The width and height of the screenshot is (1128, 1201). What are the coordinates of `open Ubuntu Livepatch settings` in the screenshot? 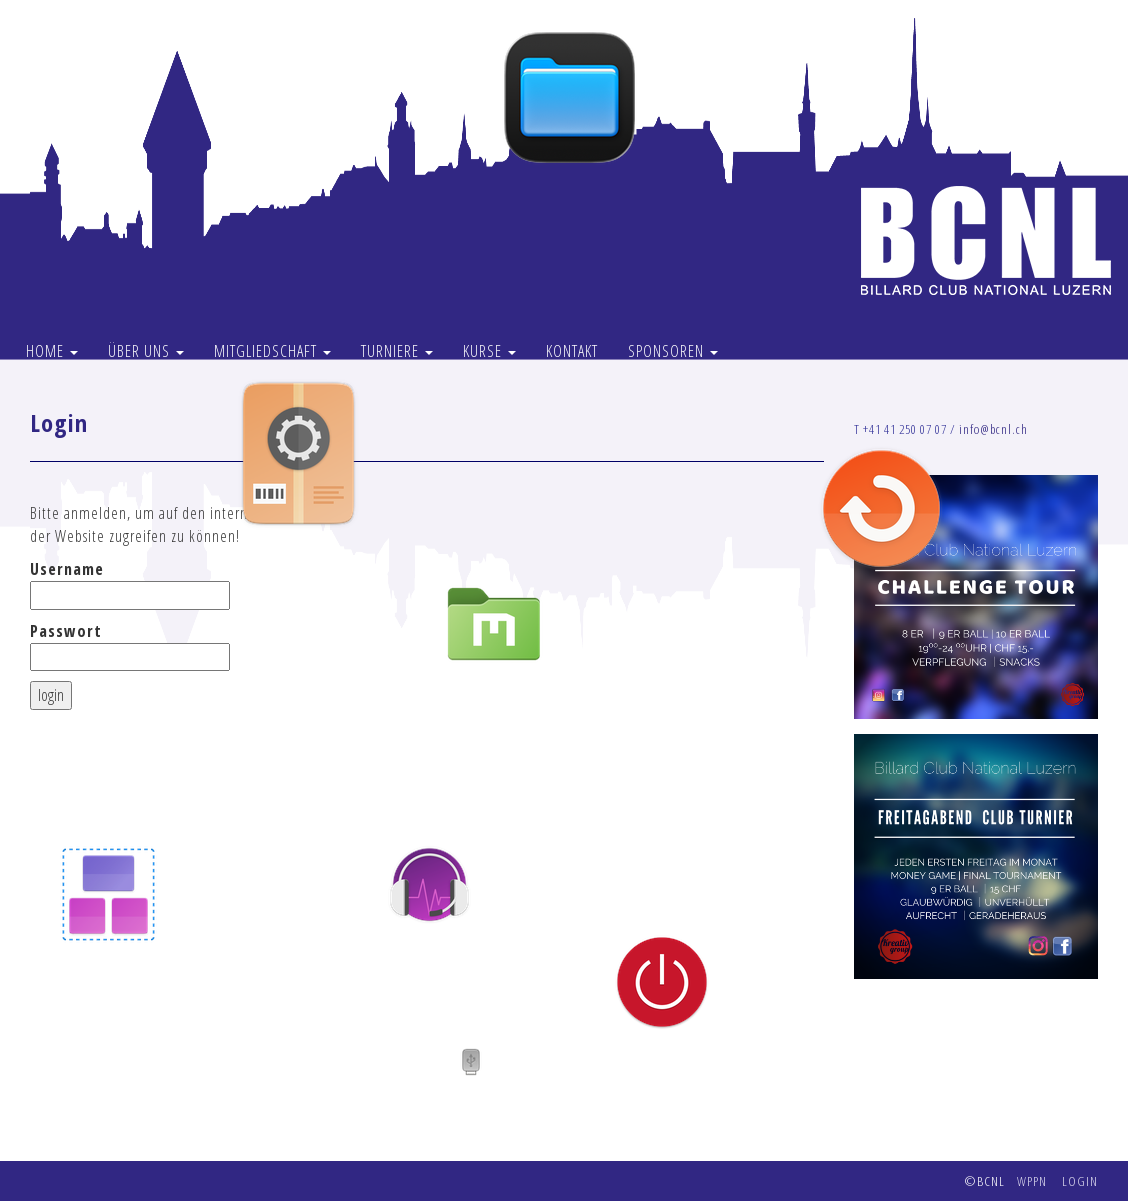 It's located at (881, 508).